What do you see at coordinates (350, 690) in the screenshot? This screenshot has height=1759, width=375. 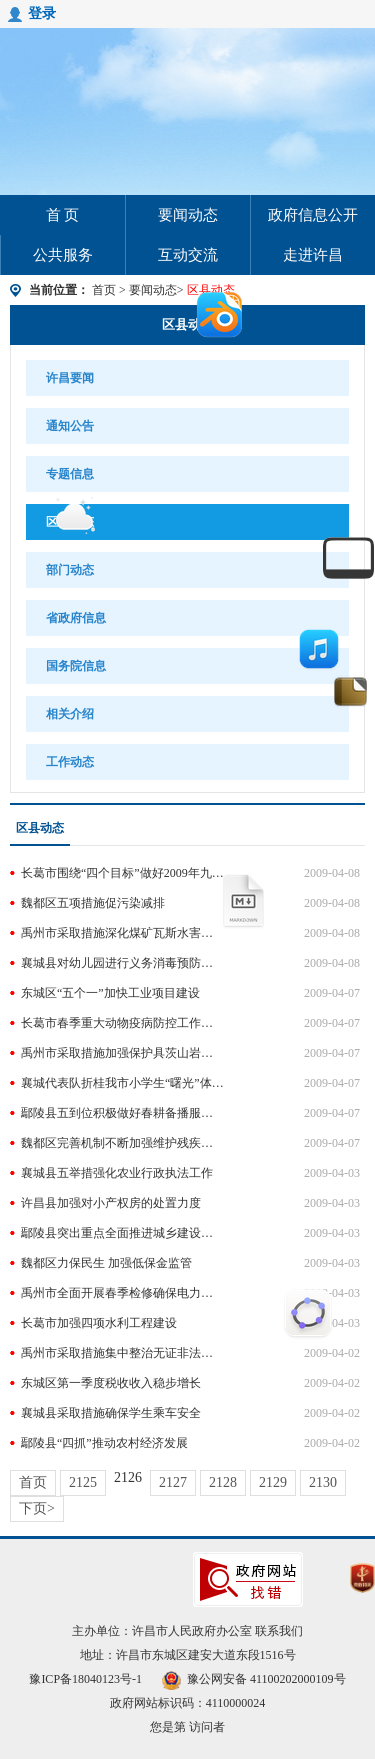 I see `change desktop wallpaper settings` at bounding box center [350, 690].